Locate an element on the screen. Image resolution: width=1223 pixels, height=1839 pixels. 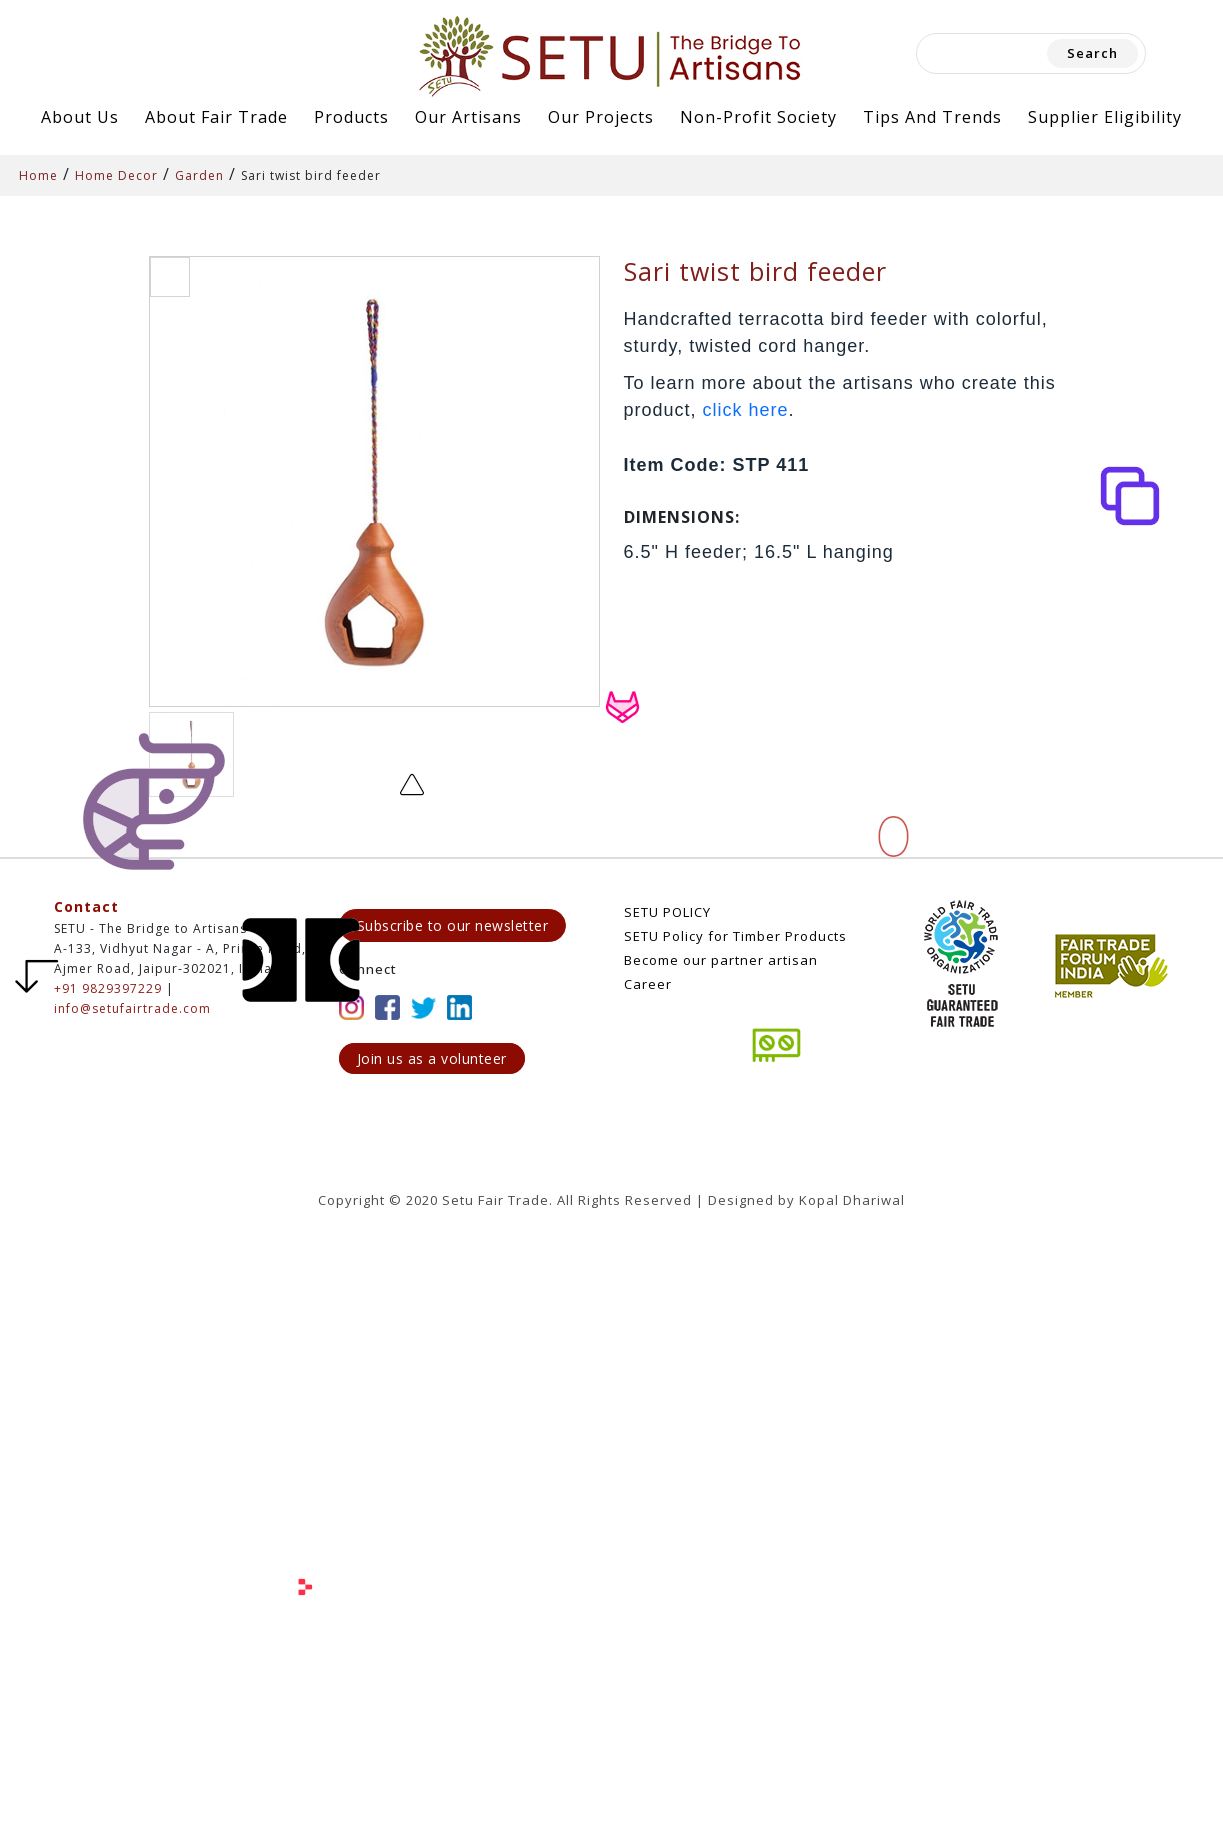
go back and down in navigation is located at coordinates (35, 973).